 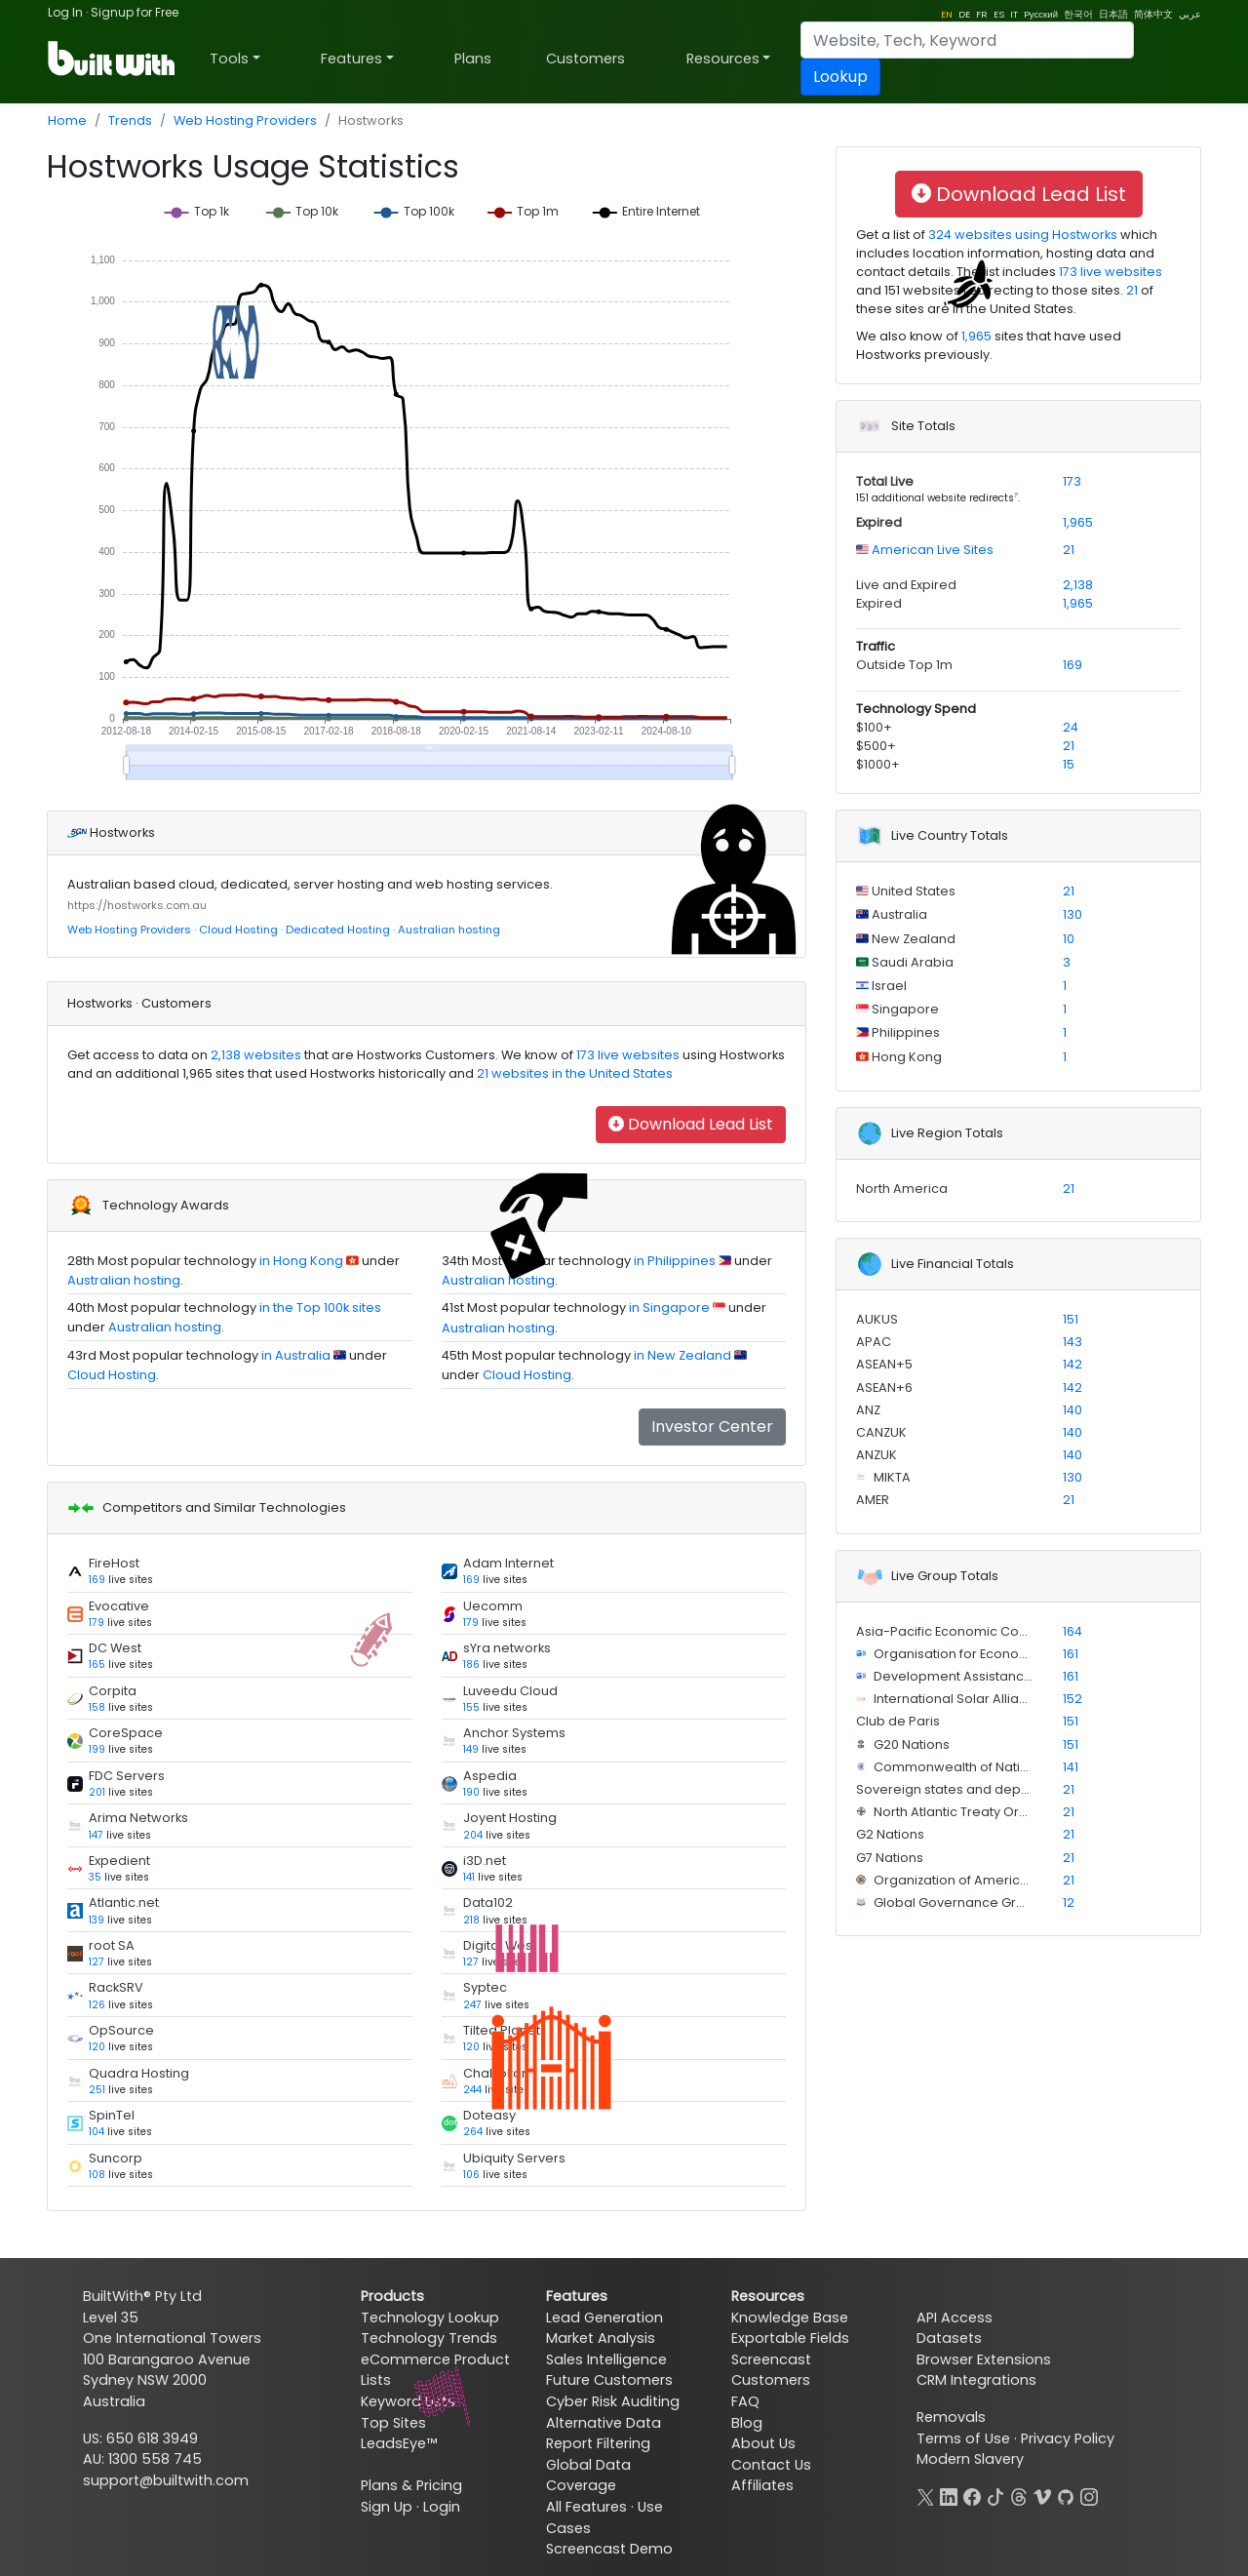 What do you see at coordinates (733, 879) in the screenshot?
I see `target or aim at an enemy` at bounding box center [733, 879].